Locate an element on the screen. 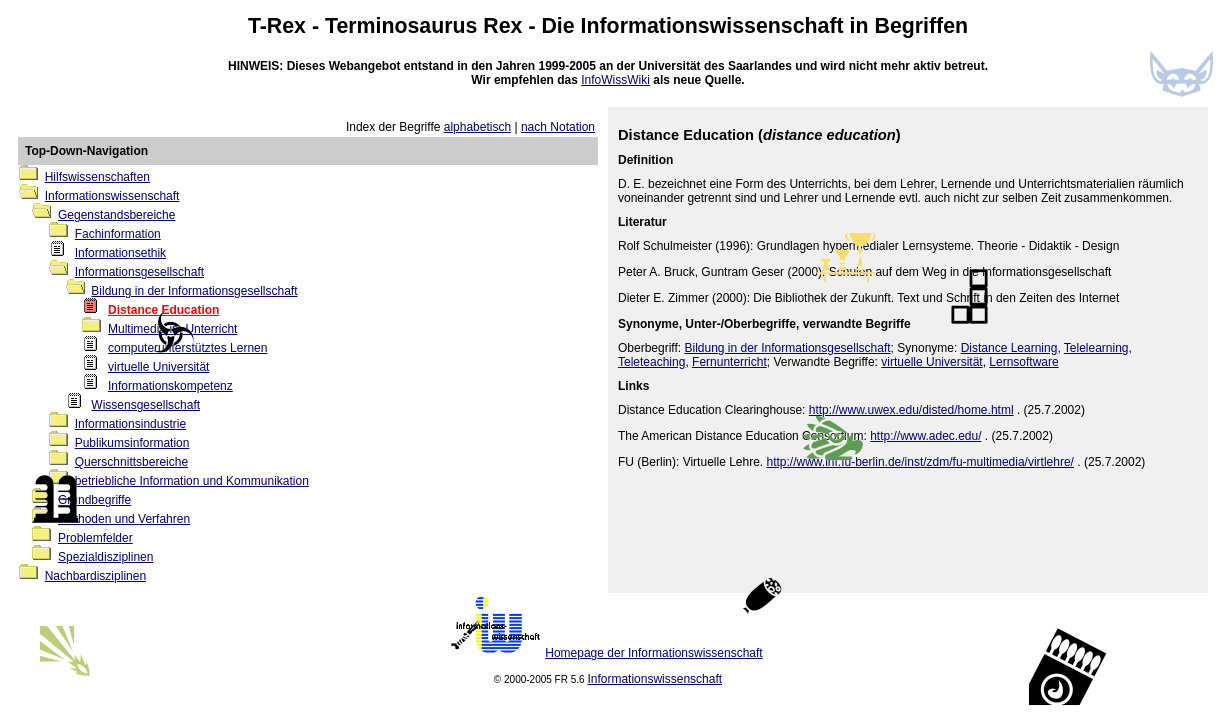  represents a tetris J-block piece is located at coordinates (969, 296).